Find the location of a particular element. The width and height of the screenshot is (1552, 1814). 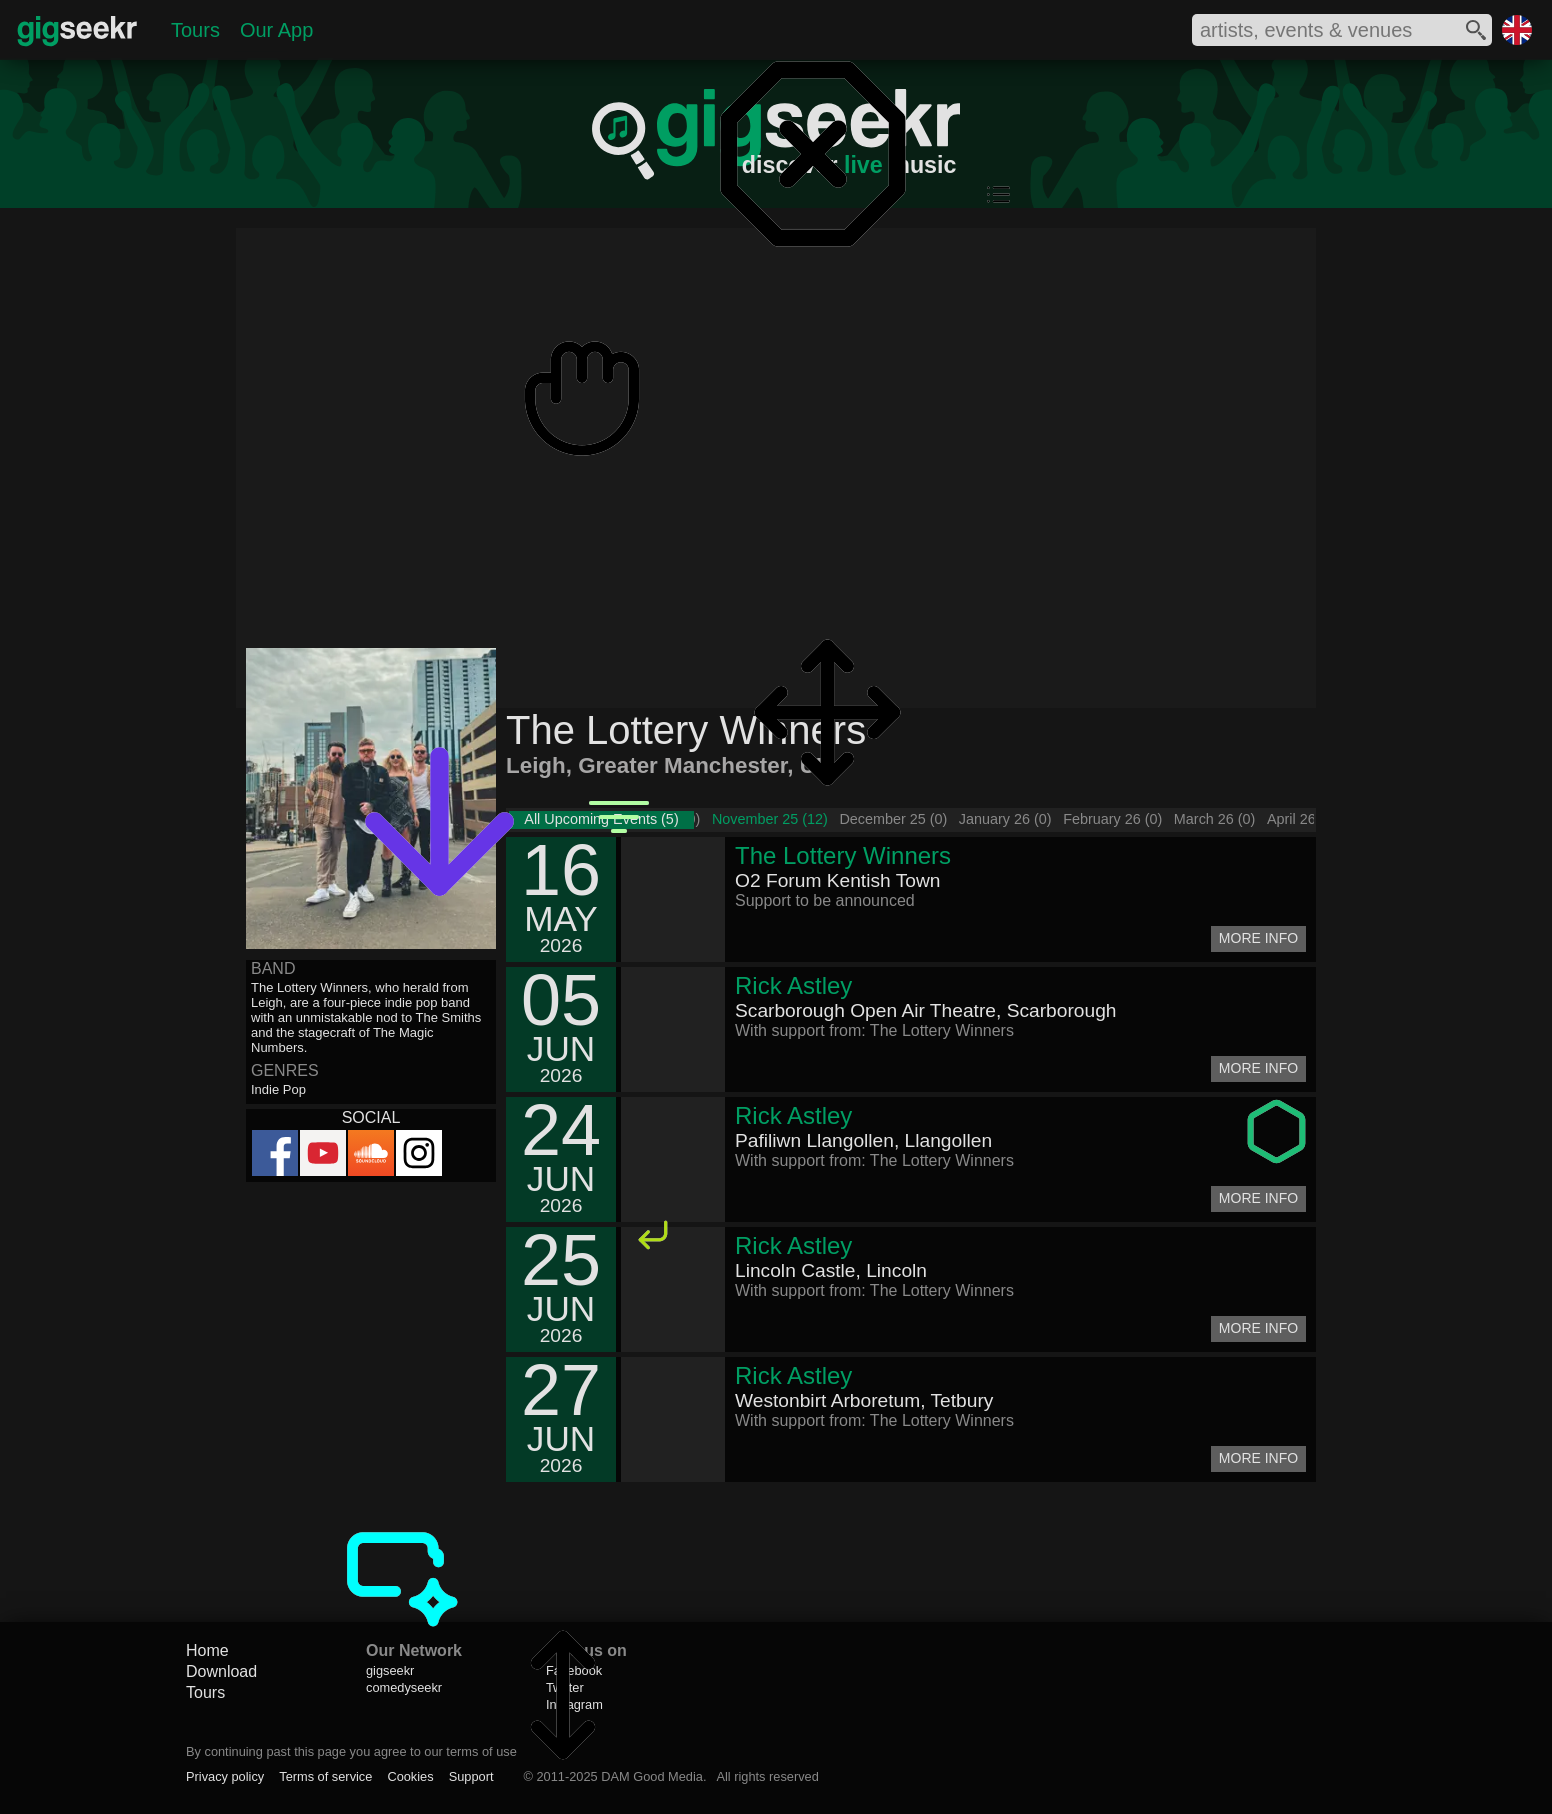

battery charging with quick charge or boost mode is located at coordinates (395, 1564).